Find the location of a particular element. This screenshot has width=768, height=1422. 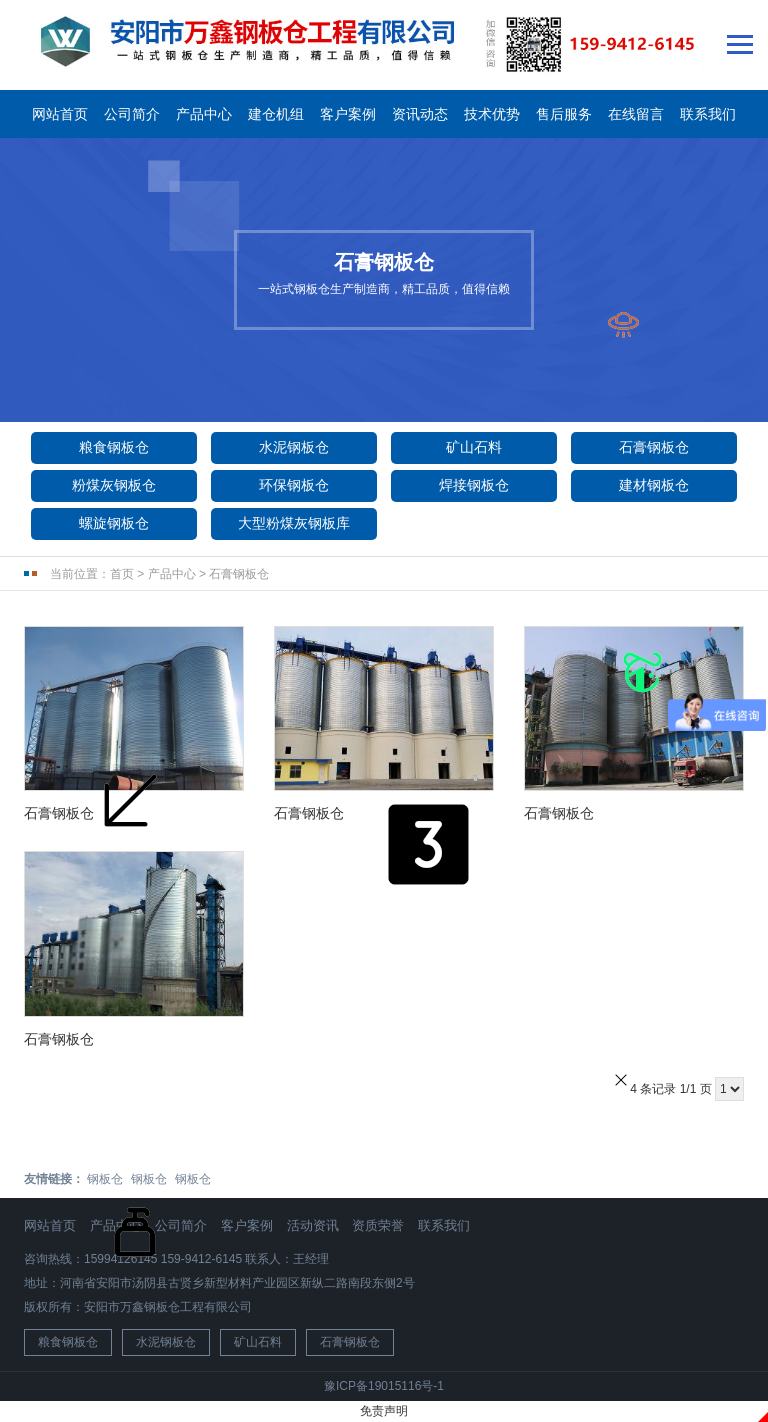

access sci-fi or space-themed content is located at coordinates (623, 324).